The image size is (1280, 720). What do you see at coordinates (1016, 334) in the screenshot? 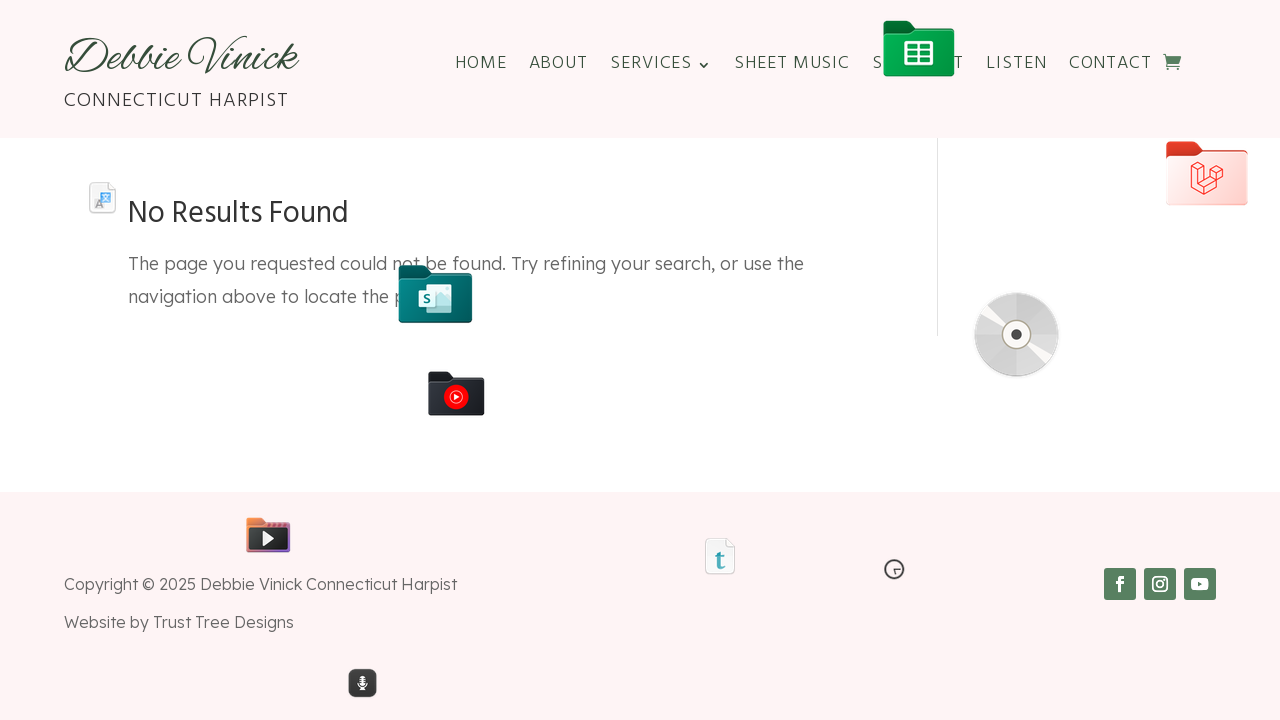
I see `indicates a CD, DVD, or optical disc drive` at bounding box center [1016, 334].